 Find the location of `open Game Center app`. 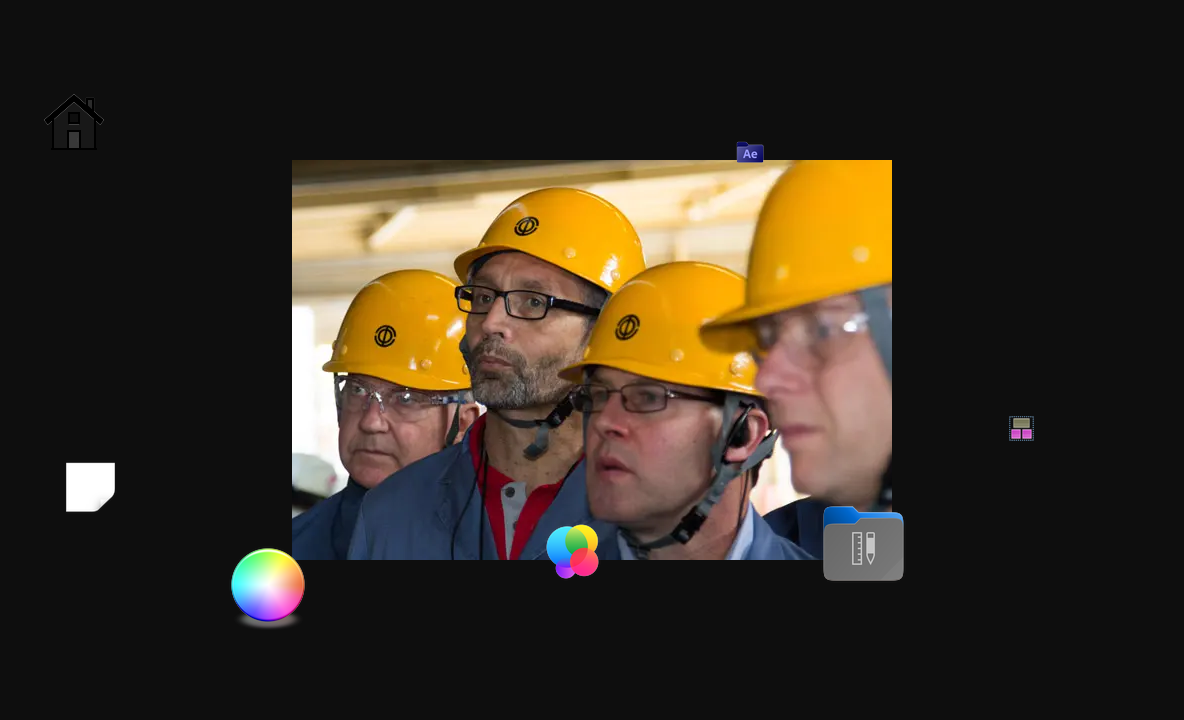

open Game Center app is located at coordinates (572, 551).